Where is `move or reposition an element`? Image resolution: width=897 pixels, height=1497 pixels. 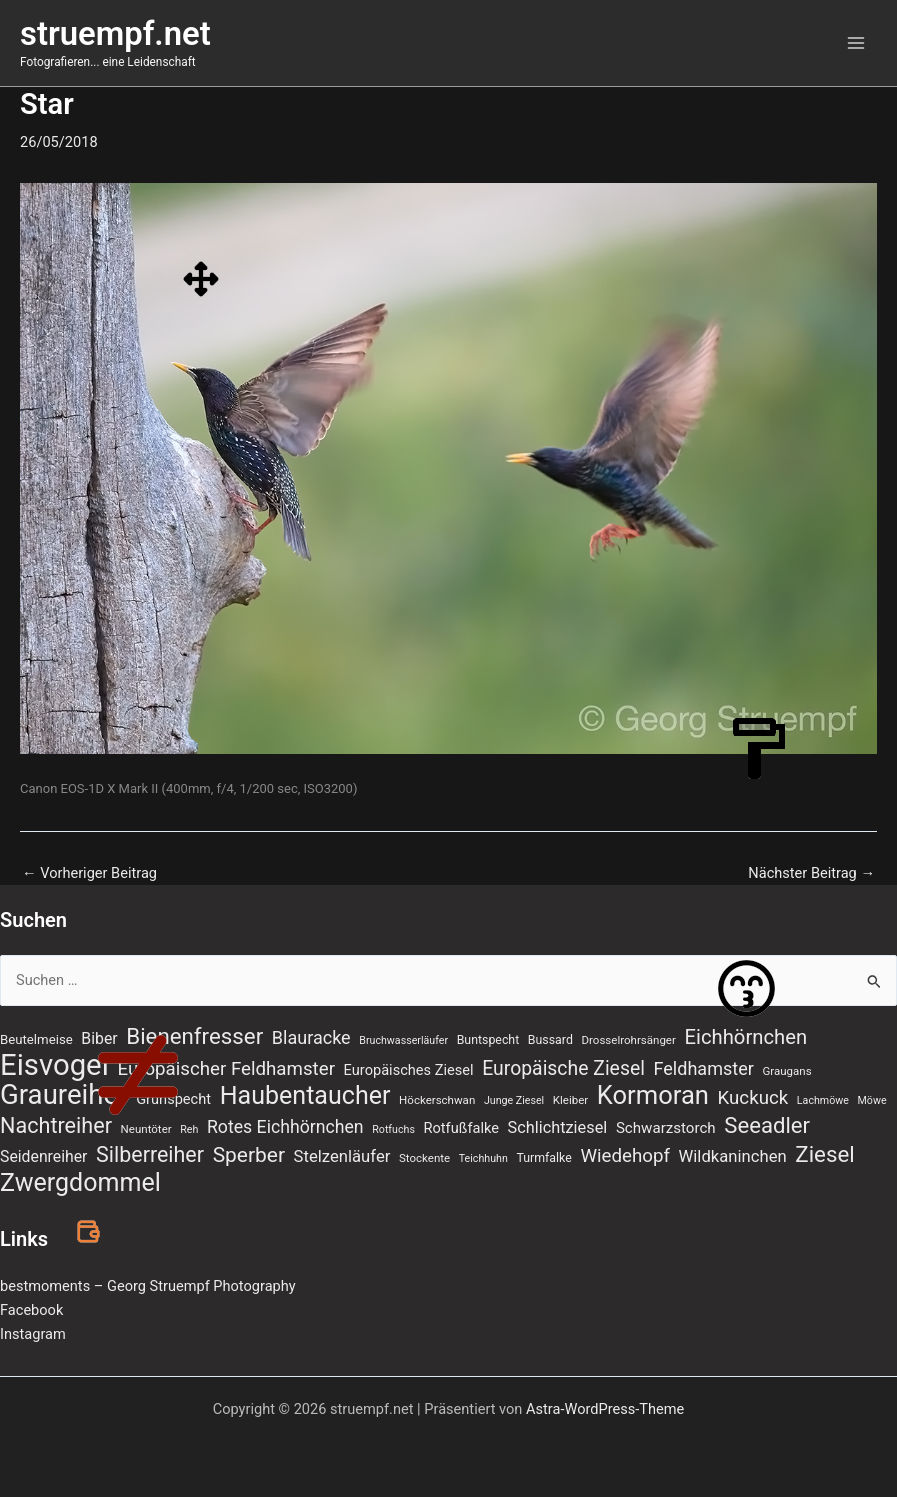
move or reposition an element is located at coordinates (201, 279).